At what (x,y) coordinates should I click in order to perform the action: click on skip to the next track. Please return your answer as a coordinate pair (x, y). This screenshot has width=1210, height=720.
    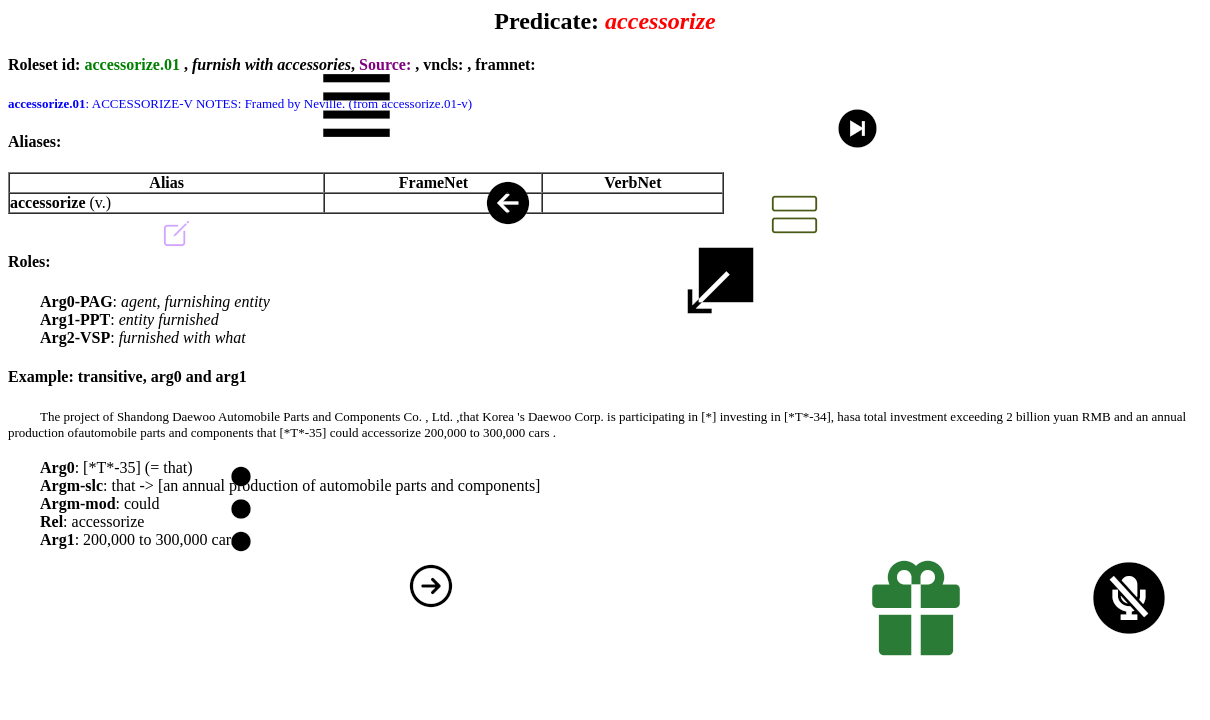
    Looking at the image, I should click on (857, 128).